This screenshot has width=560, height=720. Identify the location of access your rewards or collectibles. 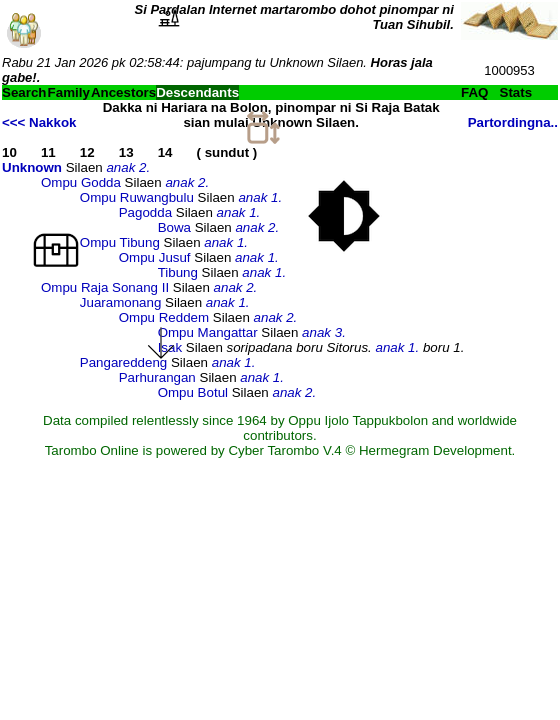
(56, 251).